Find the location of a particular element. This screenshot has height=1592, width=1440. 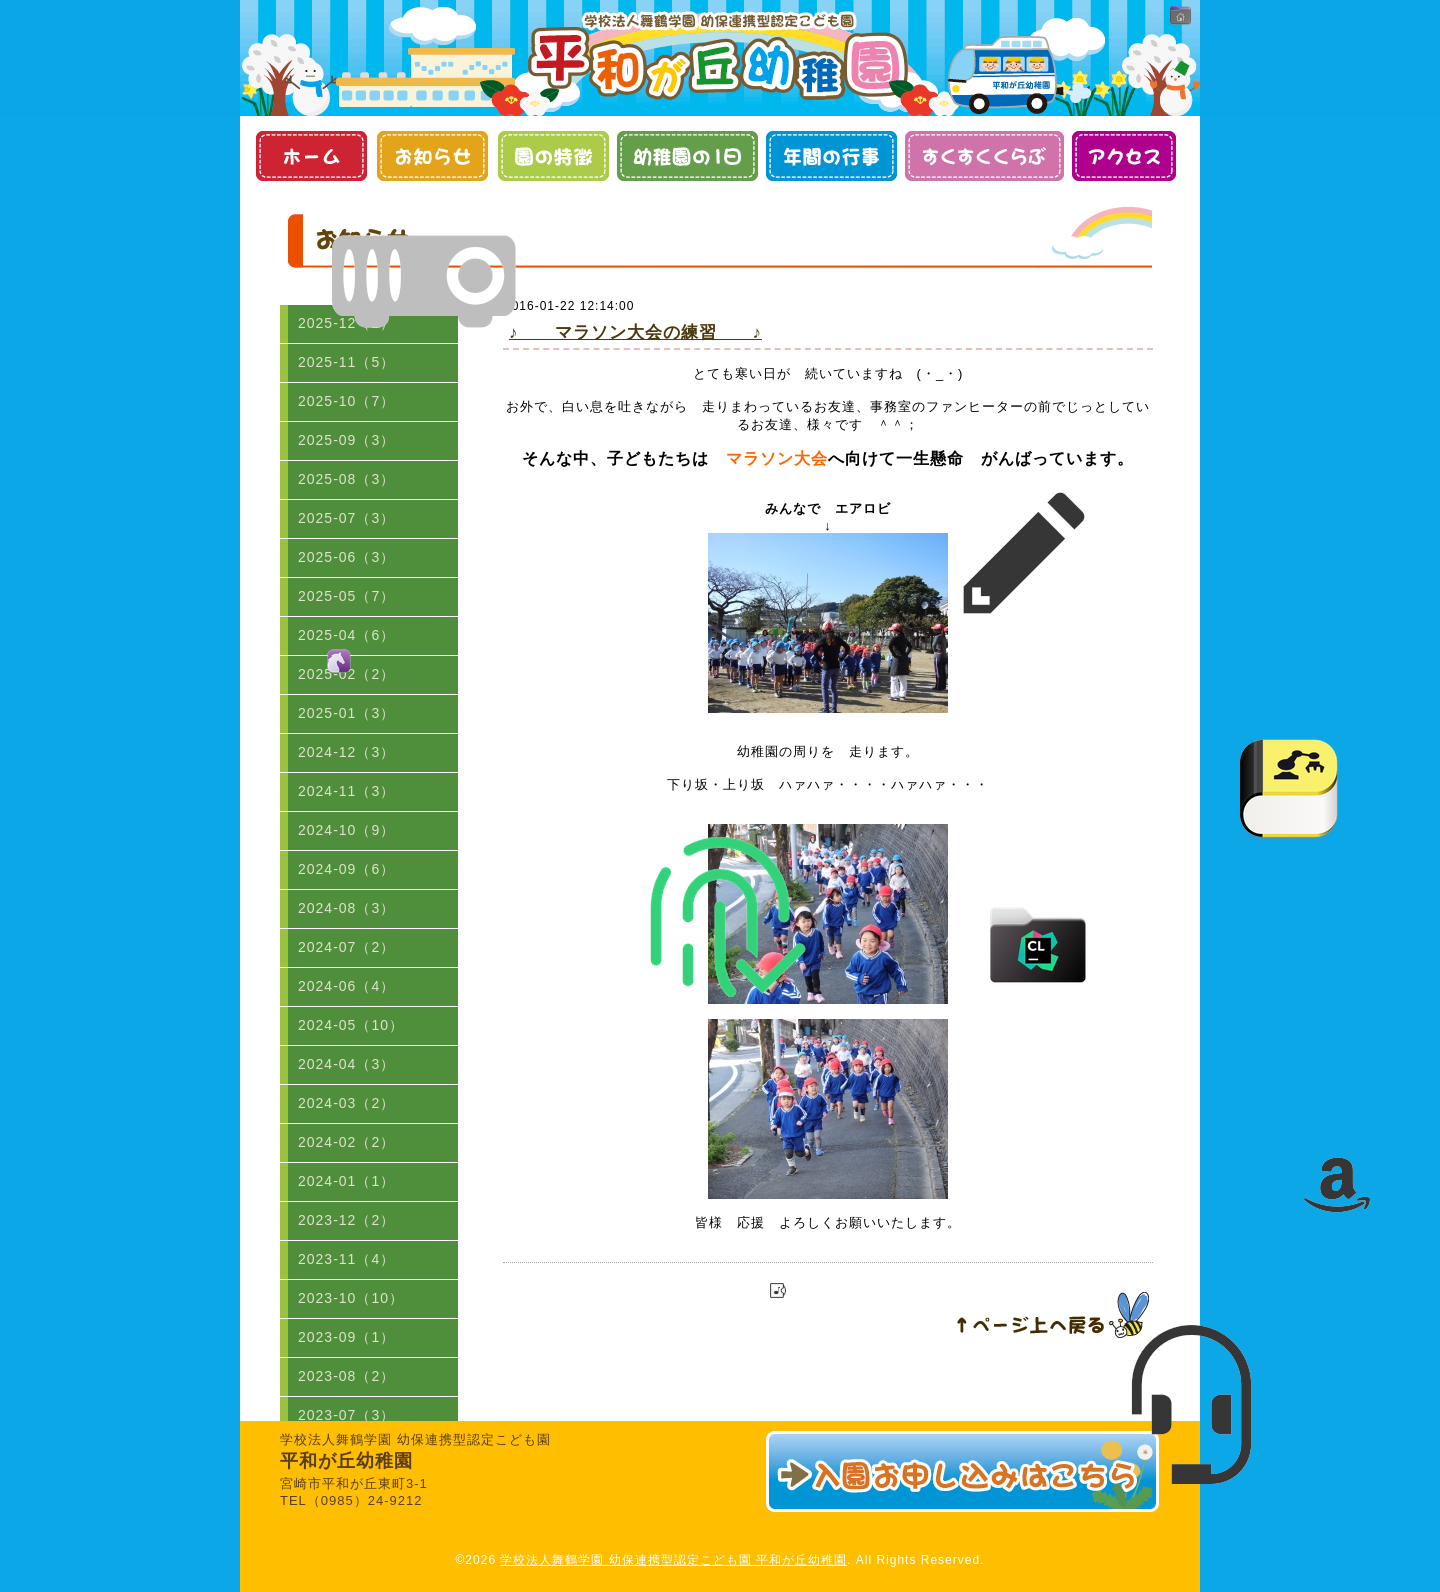

open anjuta integrated development environment is located at coordinates (339, 661).